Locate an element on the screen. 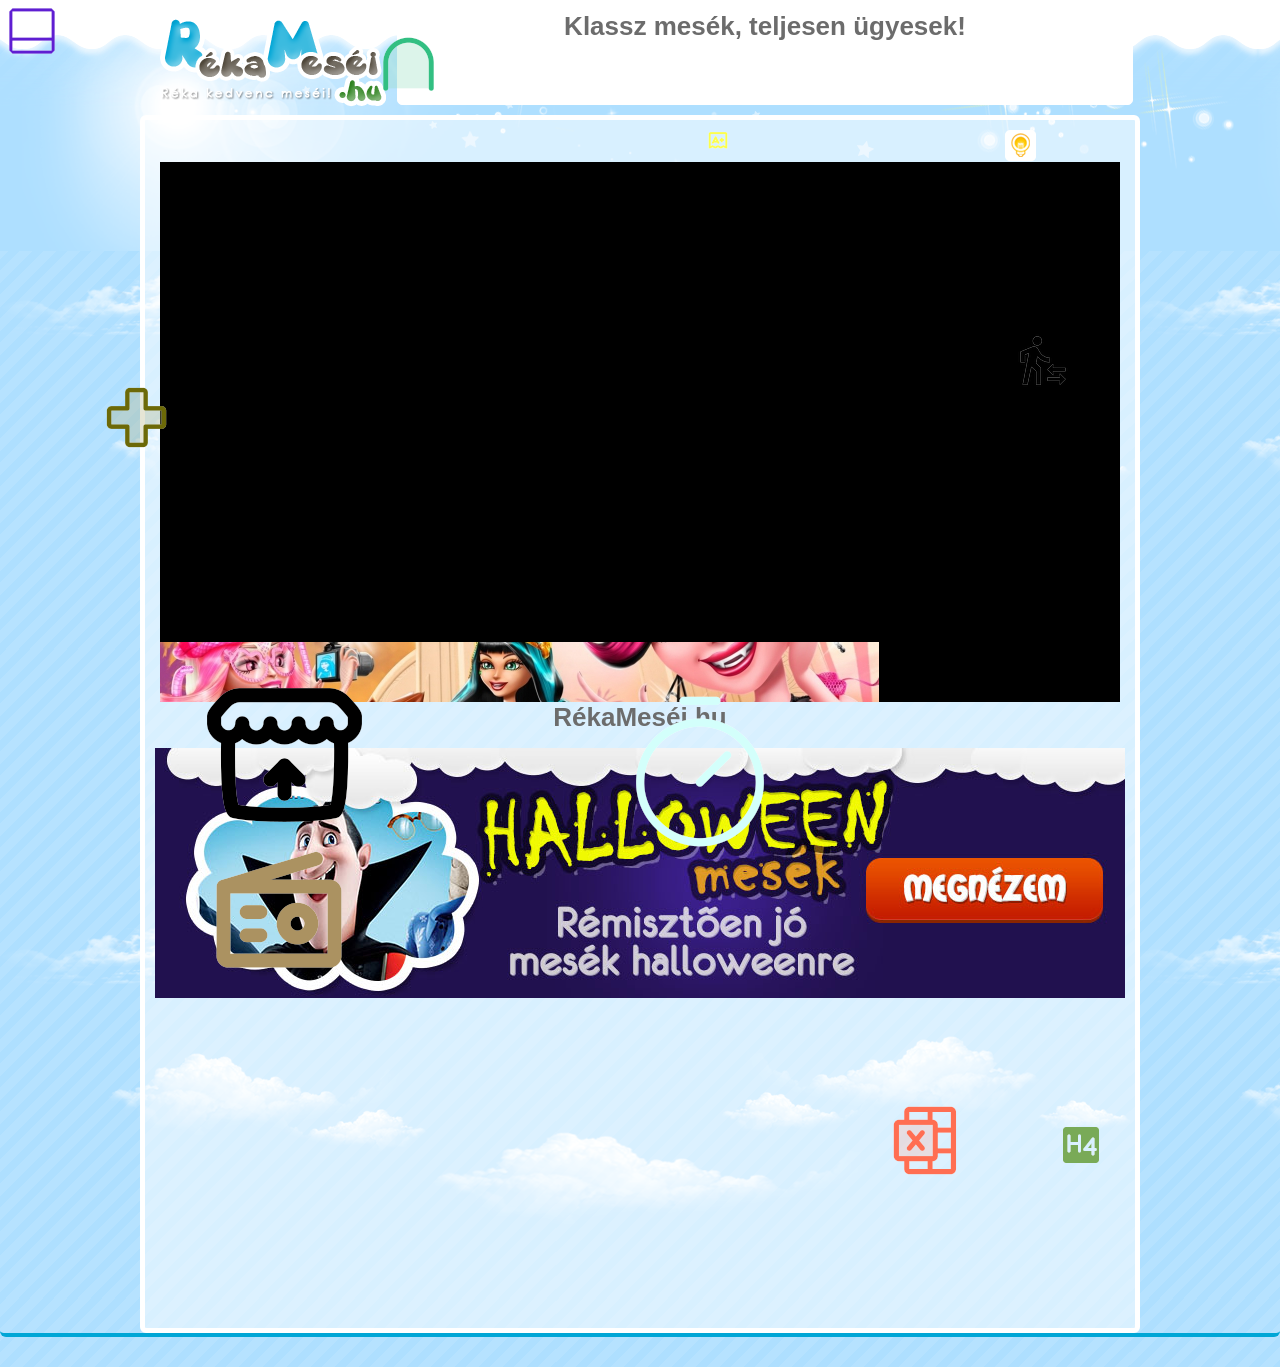 The image size is (1280, 1367). transfer between transit lines at this station is located at coordinates (1043, 360).